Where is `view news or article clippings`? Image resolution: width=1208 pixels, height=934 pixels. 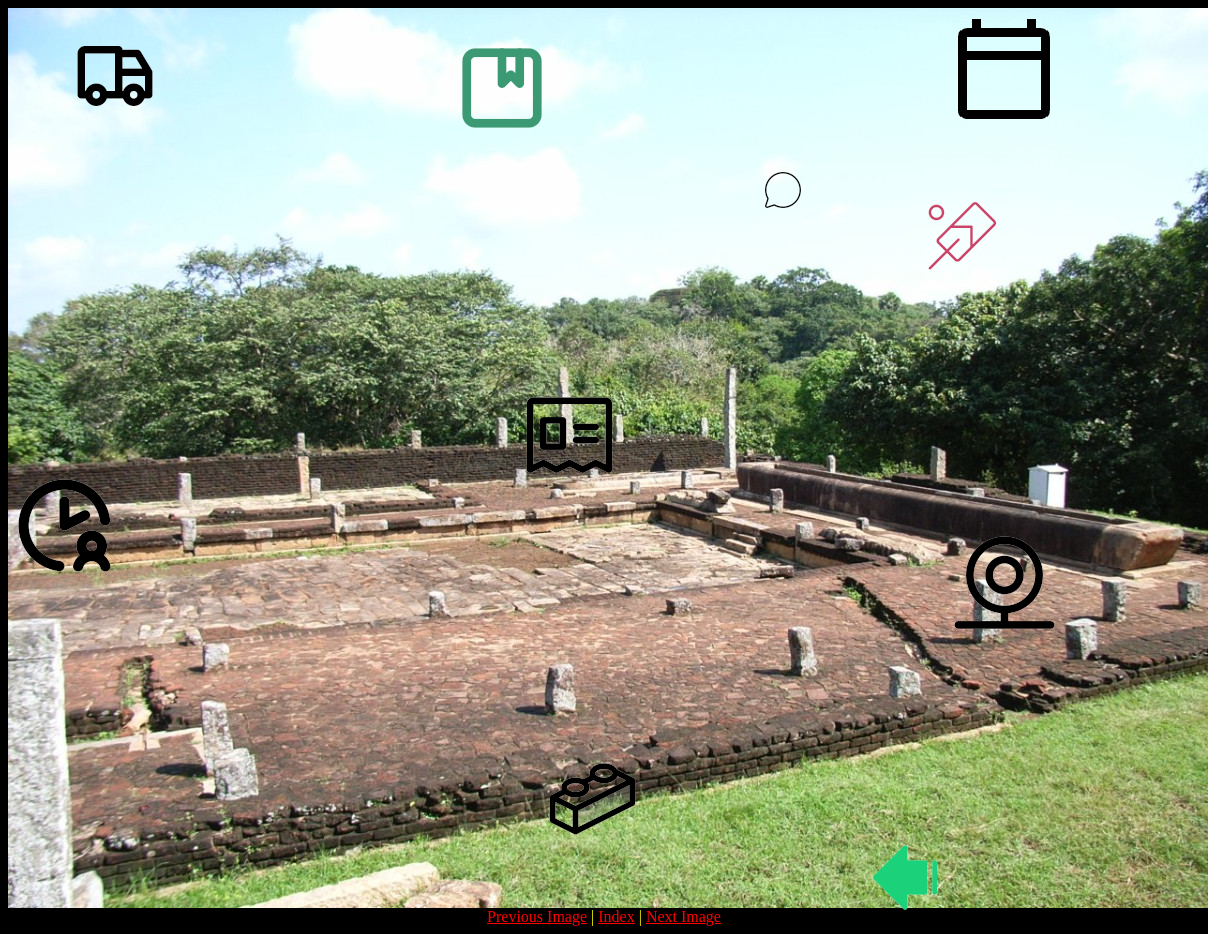 view news or article clippings is located at coordinates (569, 433).